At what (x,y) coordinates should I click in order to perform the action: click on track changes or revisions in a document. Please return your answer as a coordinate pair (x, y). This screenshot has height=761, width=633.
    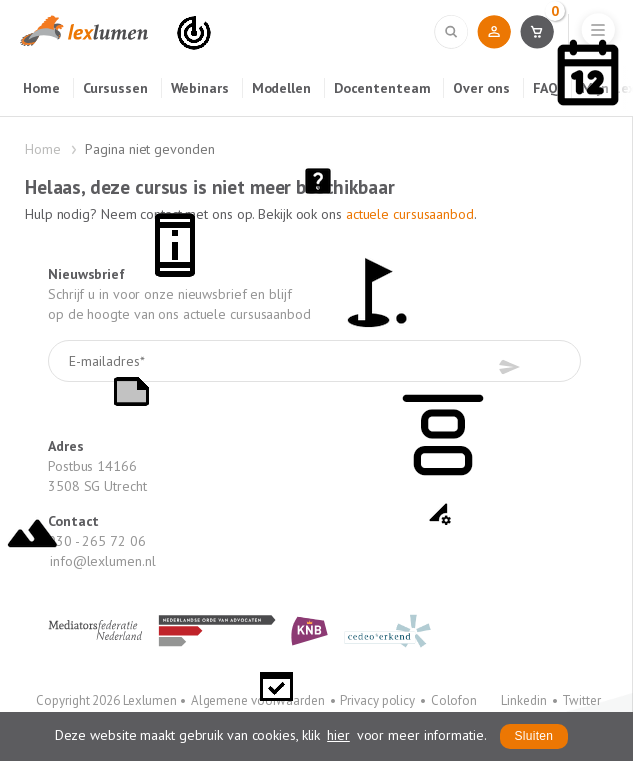
    Looking at the image, I should click on (194, 33).